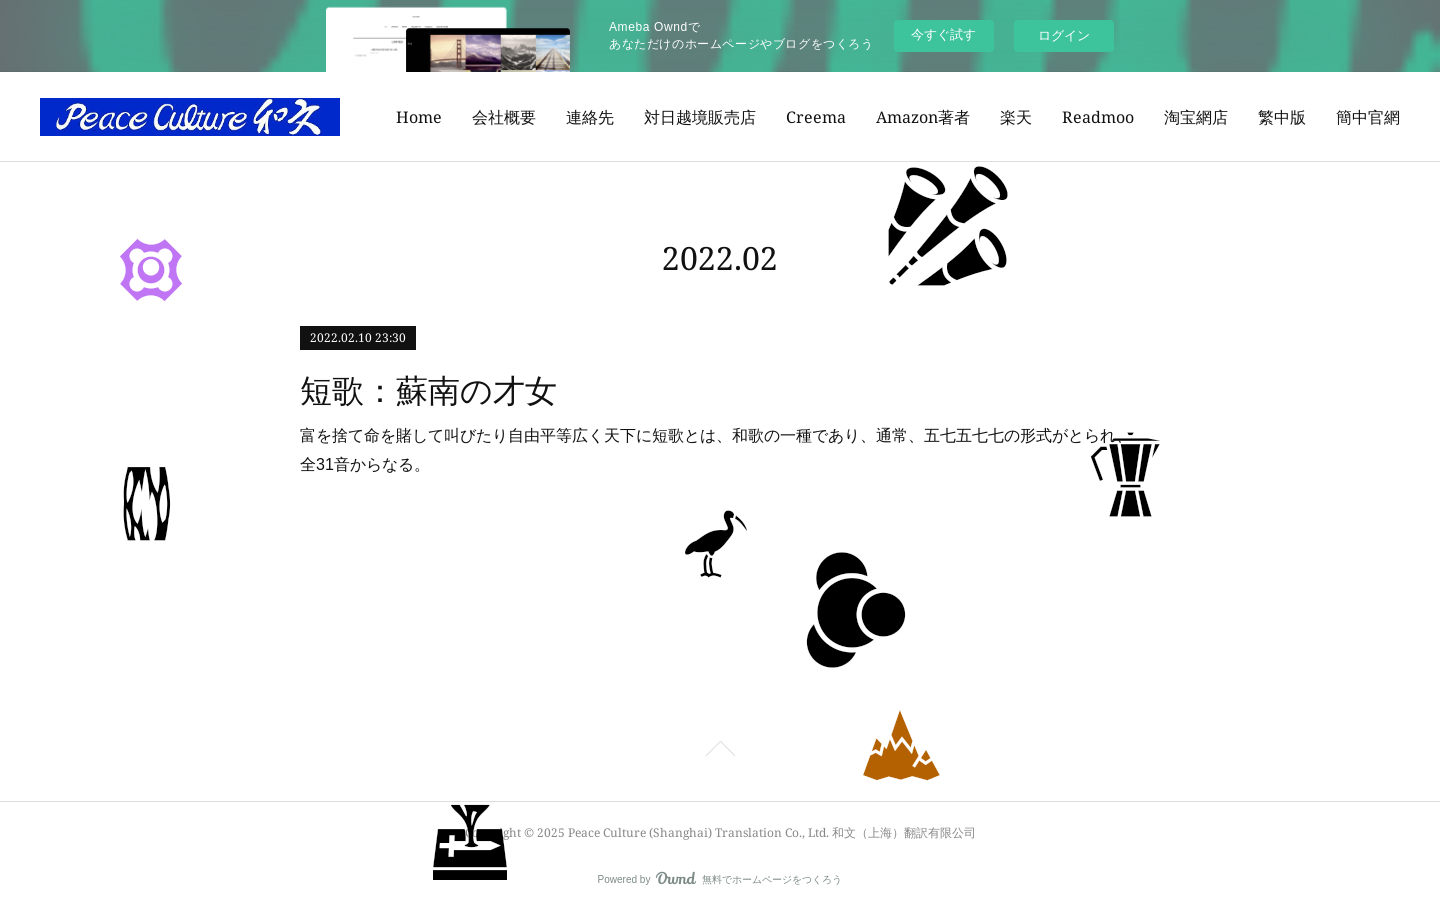 The image size is (1440, 914). What do you see at coordinates (1130, 474) in the screenshot?
I see `browse coffee brewing recipes` at bounding box center [1130, 474].